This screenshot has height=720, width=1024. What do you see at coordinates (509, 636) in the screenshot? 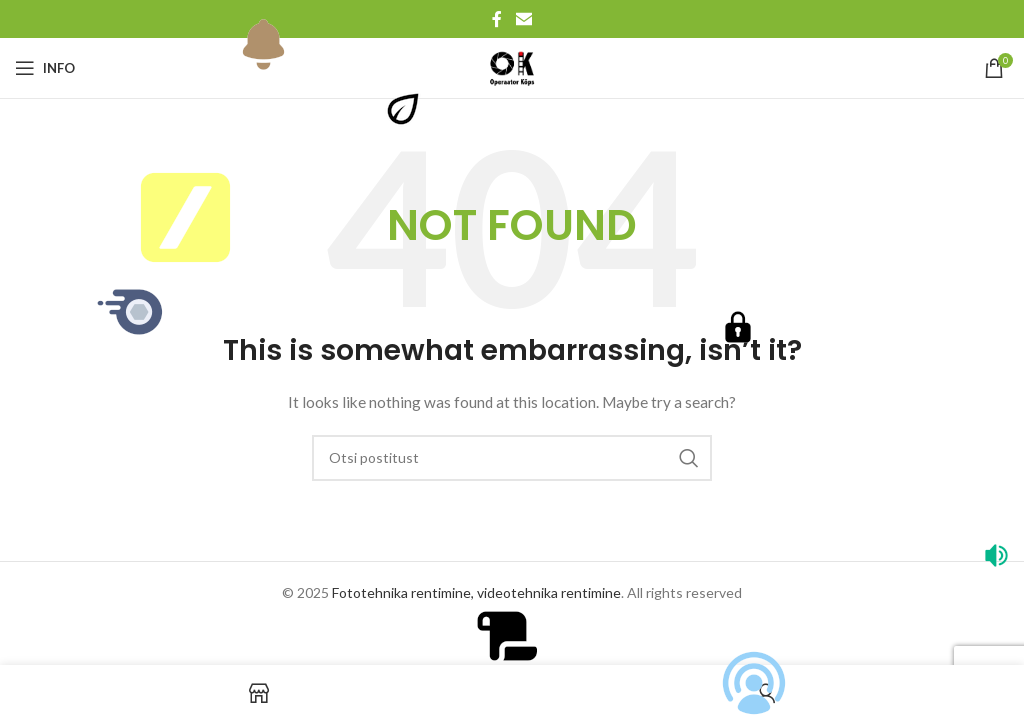
I see `view terms and conditions or legal document` at bounding box center [509, 636].